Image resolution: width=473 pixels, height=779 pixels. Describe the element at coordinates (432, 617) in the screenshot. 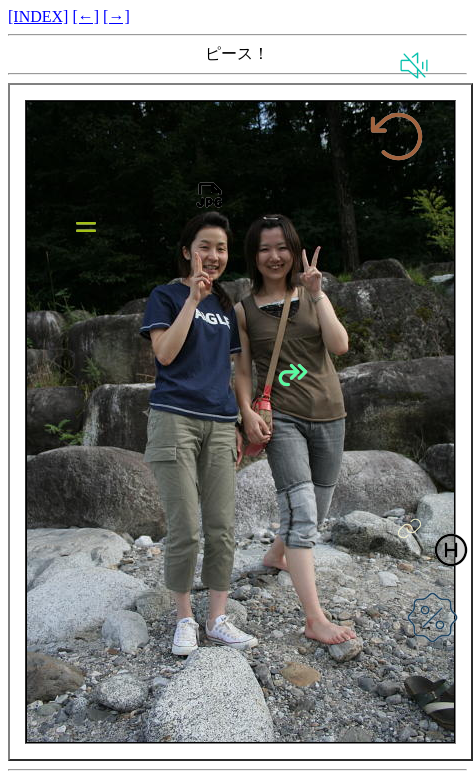

I see `view available discounts or promotions` at that location.